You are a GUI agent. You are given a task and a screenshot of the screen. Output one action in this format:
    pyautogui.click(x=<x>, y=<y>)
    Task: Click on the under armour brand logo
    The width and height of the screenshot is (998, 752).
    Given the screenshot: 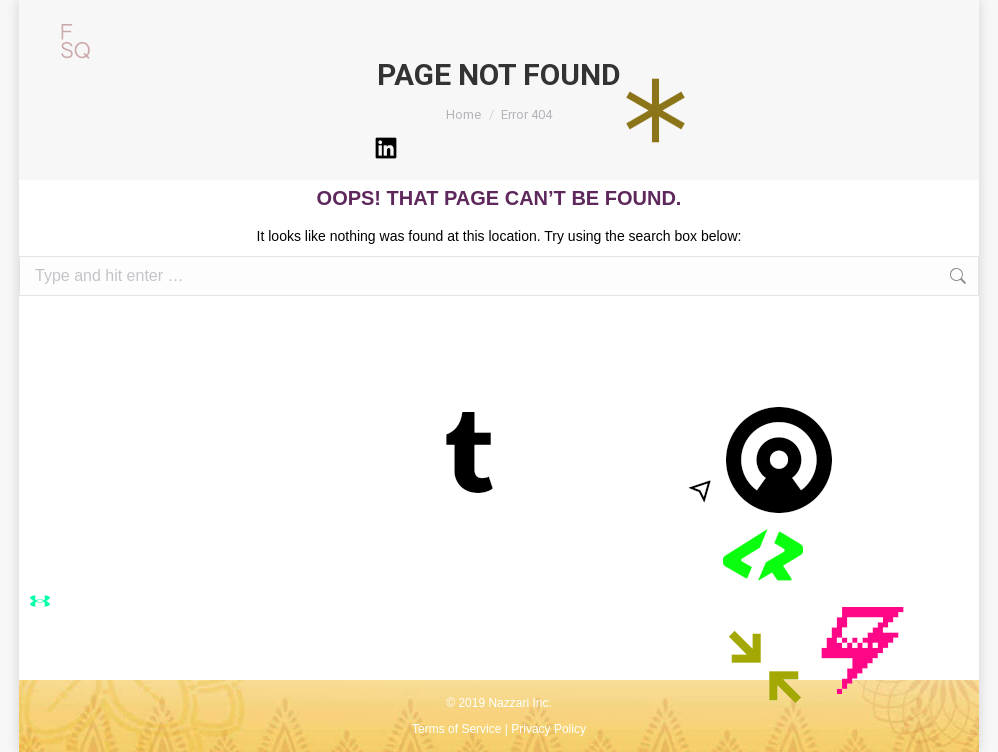 What is the action you would take?
    pyautogui.click(x=40, y=601)
    